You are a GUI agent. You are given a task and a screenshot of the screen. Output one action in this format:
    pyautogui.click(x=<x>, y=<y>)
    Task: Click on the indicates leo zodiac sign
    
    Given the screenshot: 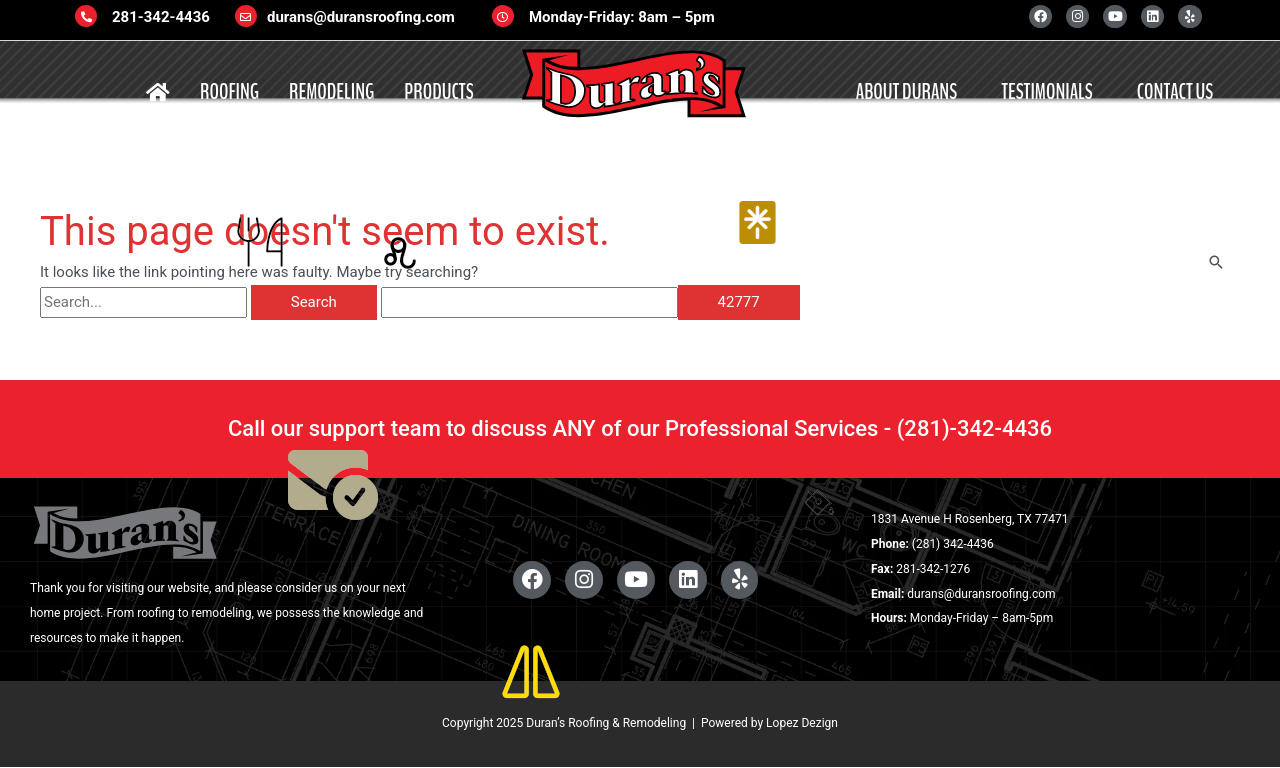 What is the action you would take?
    pyautogui.click(x=400, y=253)
    